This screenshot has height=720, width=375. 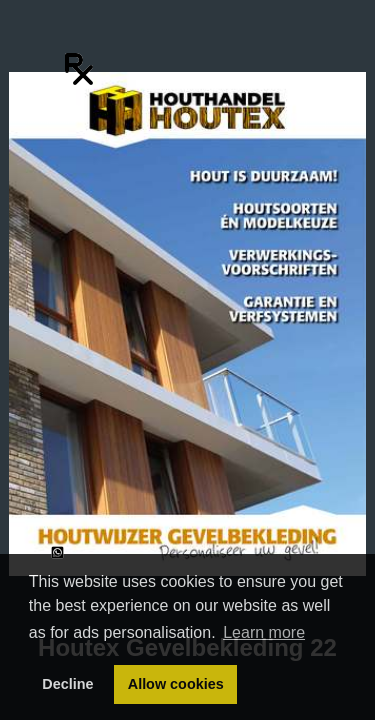 I want to click on open WhatsApp messaging app, so click(x=57, y=552).